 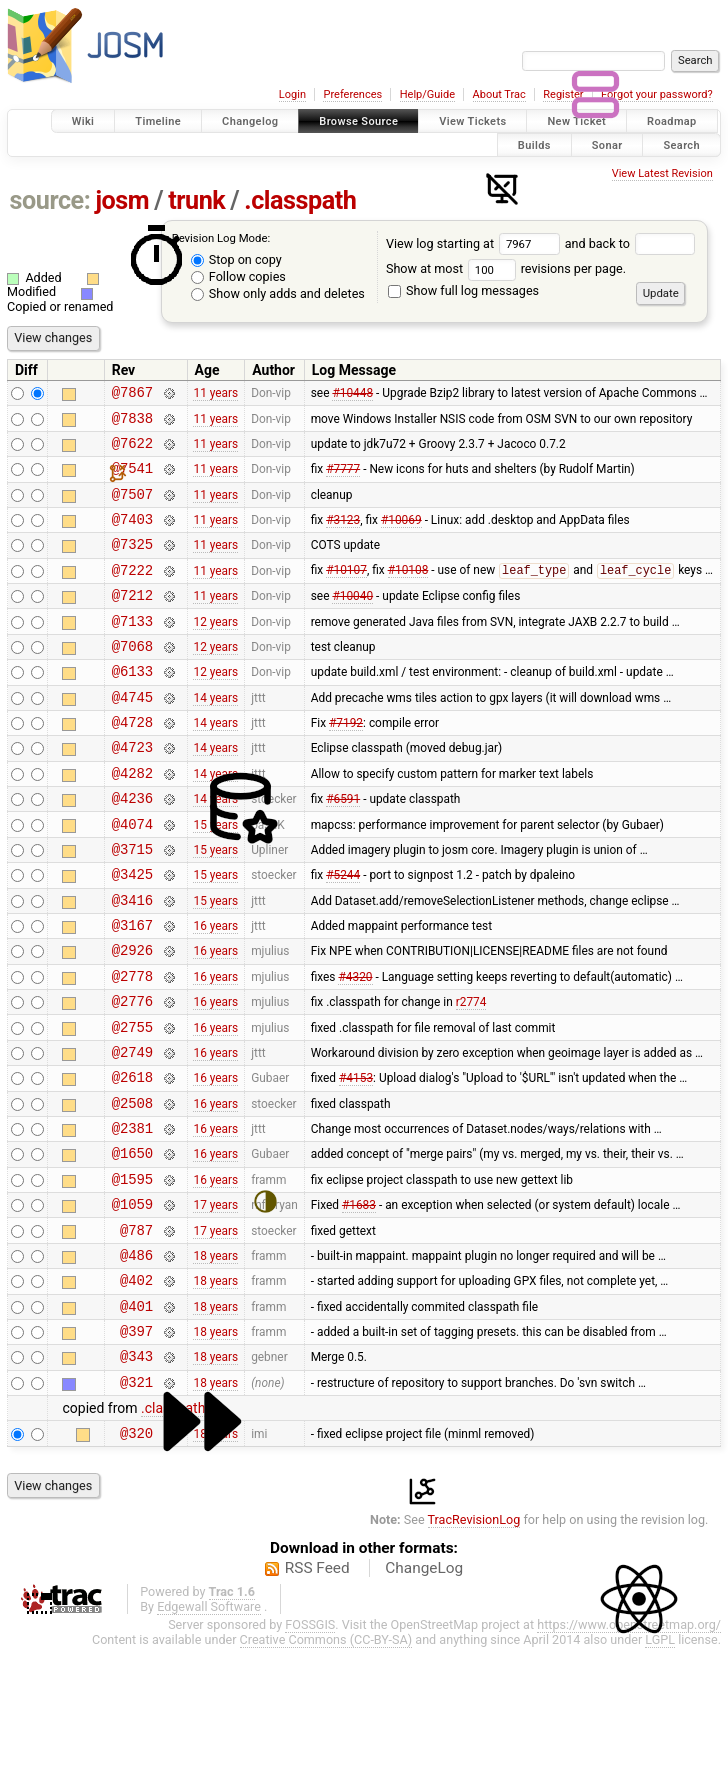 What do you see at coordinates (117, 473) in the screenshot?
I see `delete a git branch` at bounding box center [117, 473].